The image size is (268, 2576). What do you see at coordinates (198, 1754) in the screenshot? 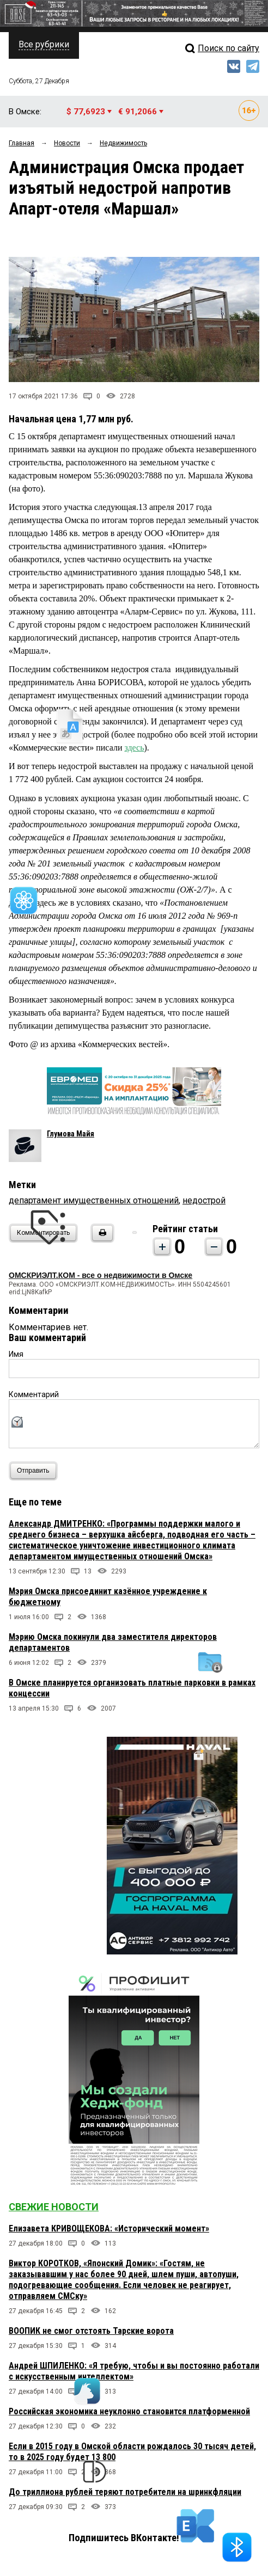
I see `security updates are available for your system` at bounding box center [198, 1754].